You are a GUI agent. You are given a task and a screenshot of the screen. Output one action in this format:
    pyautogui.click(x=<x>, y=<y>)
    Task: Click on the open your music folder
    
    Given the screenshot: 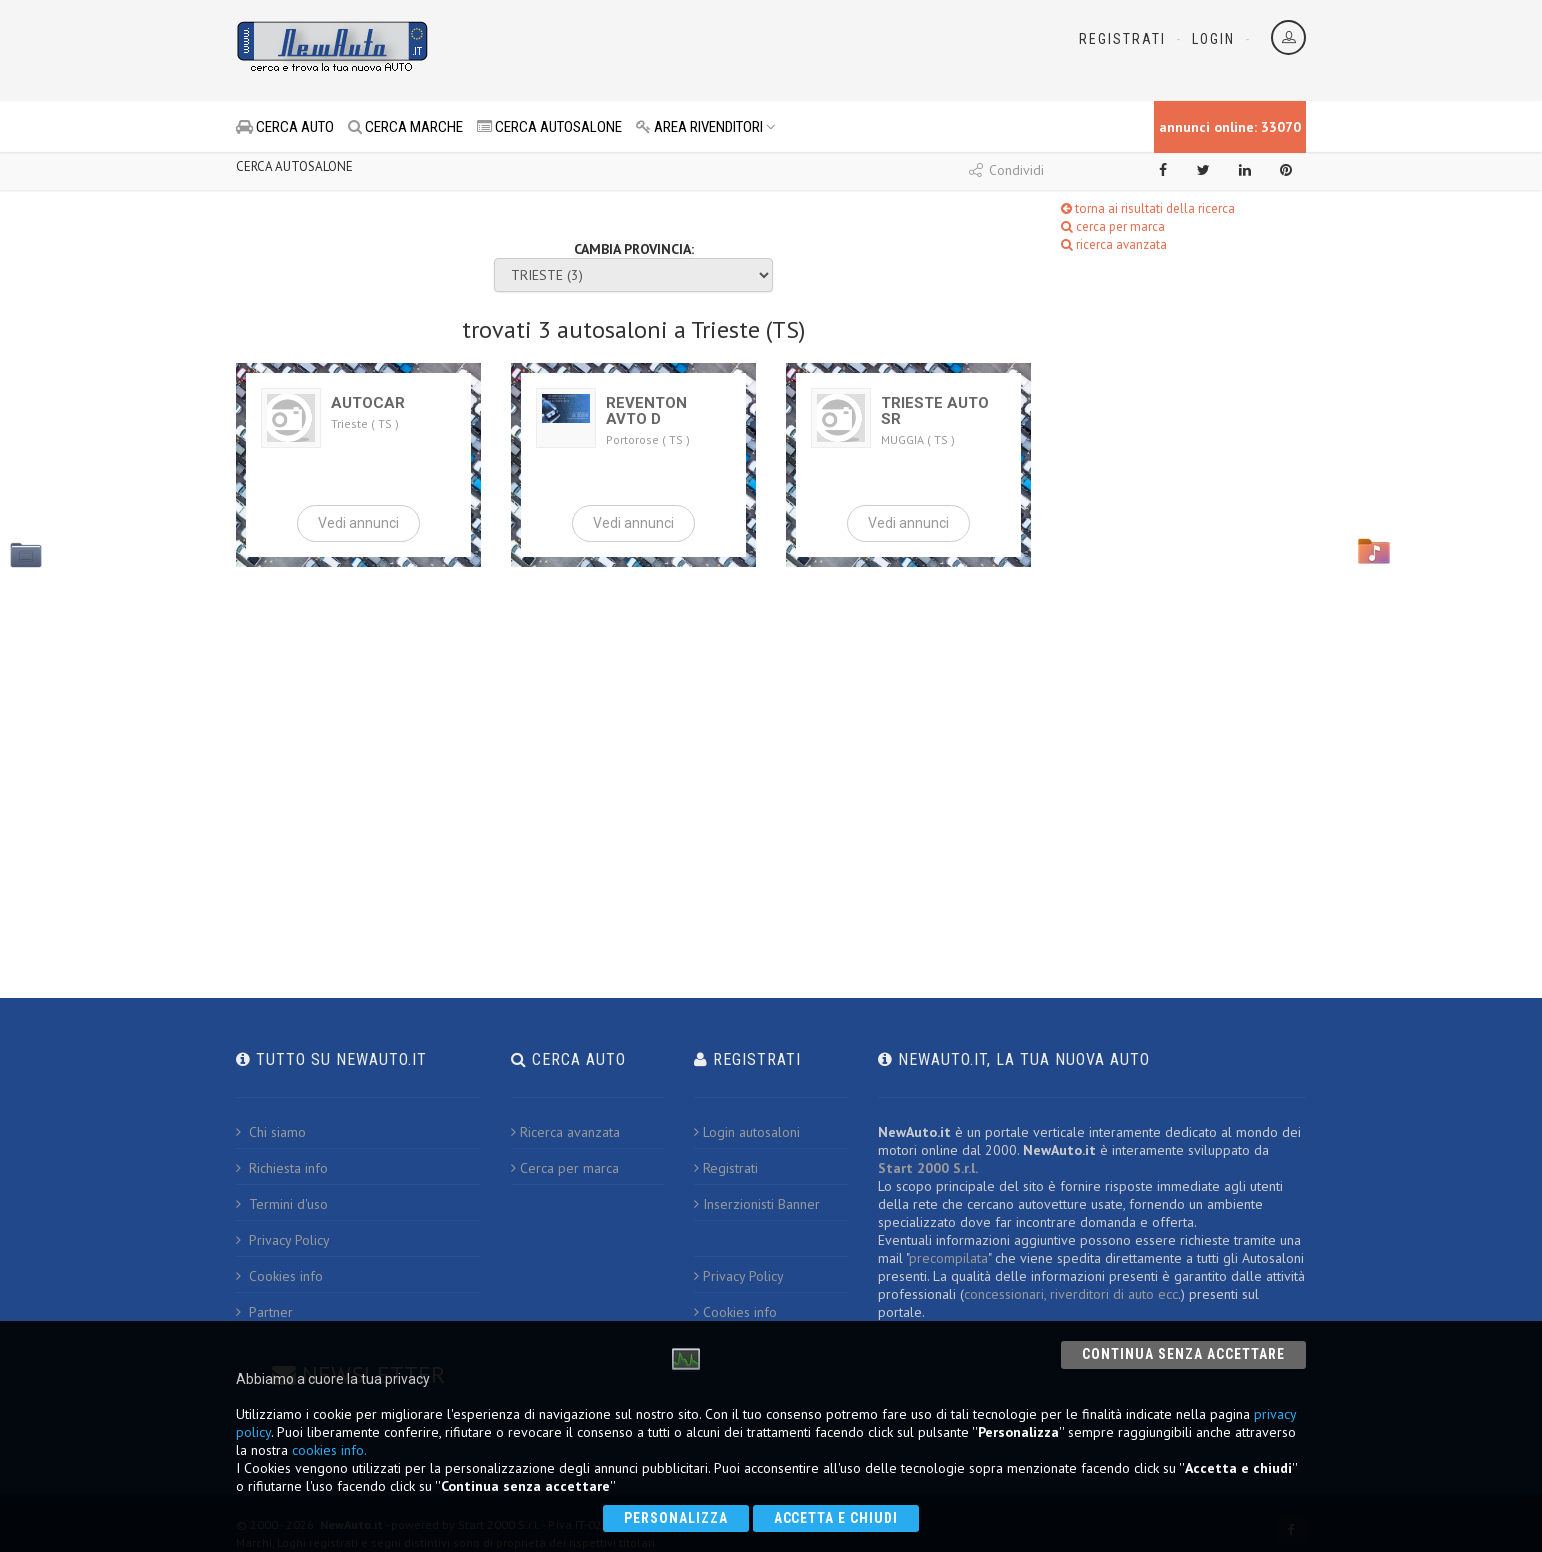 What is the action you would take?
    pyautogui.click(x=1374, y=552)
    